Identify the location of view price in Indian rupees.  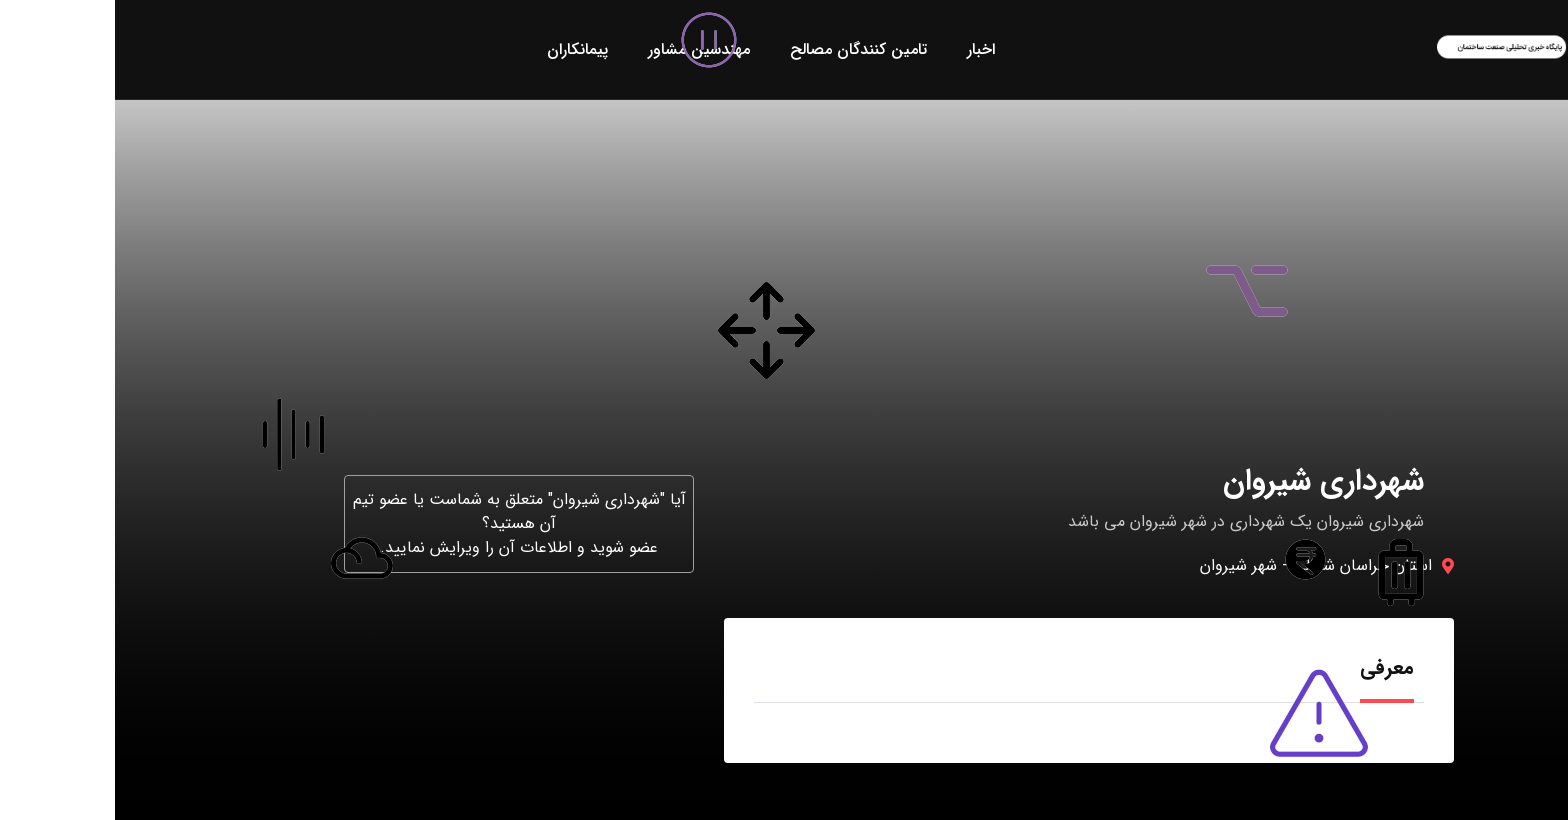
(1305, 559).